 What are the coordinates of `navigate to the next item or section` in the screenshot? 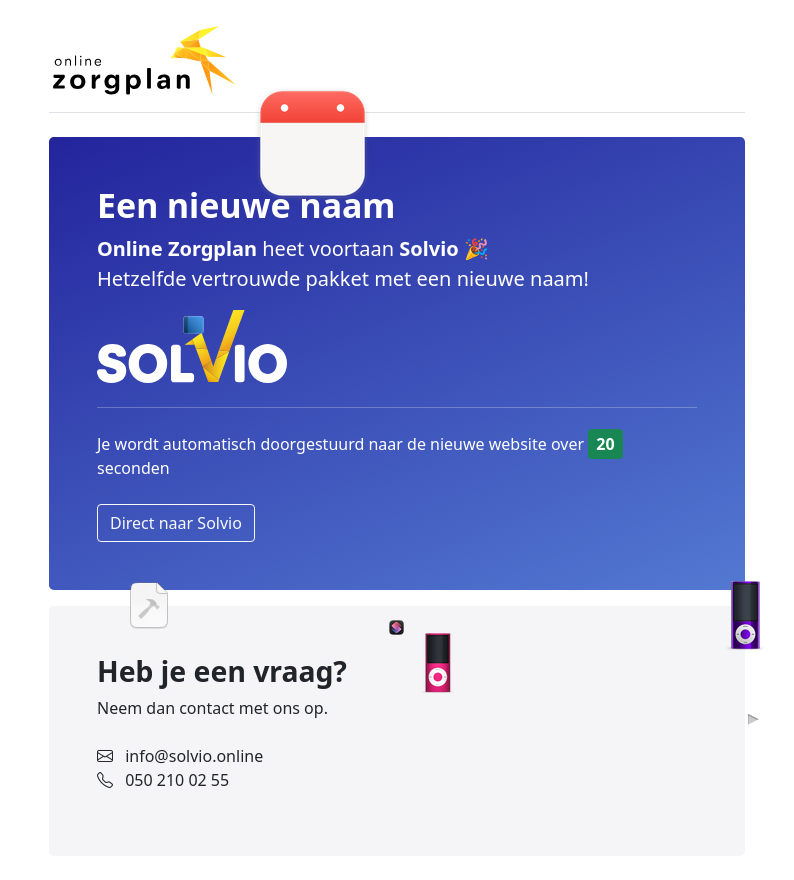 It's located at (754, 720).